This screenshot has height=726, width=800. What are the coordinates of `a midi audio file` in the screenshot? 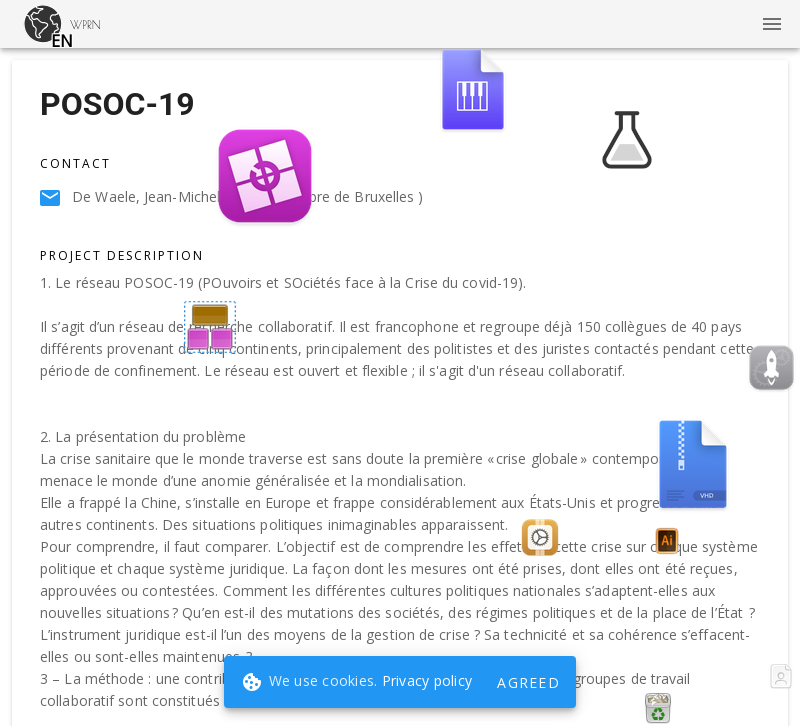 It's located at (473, 91).